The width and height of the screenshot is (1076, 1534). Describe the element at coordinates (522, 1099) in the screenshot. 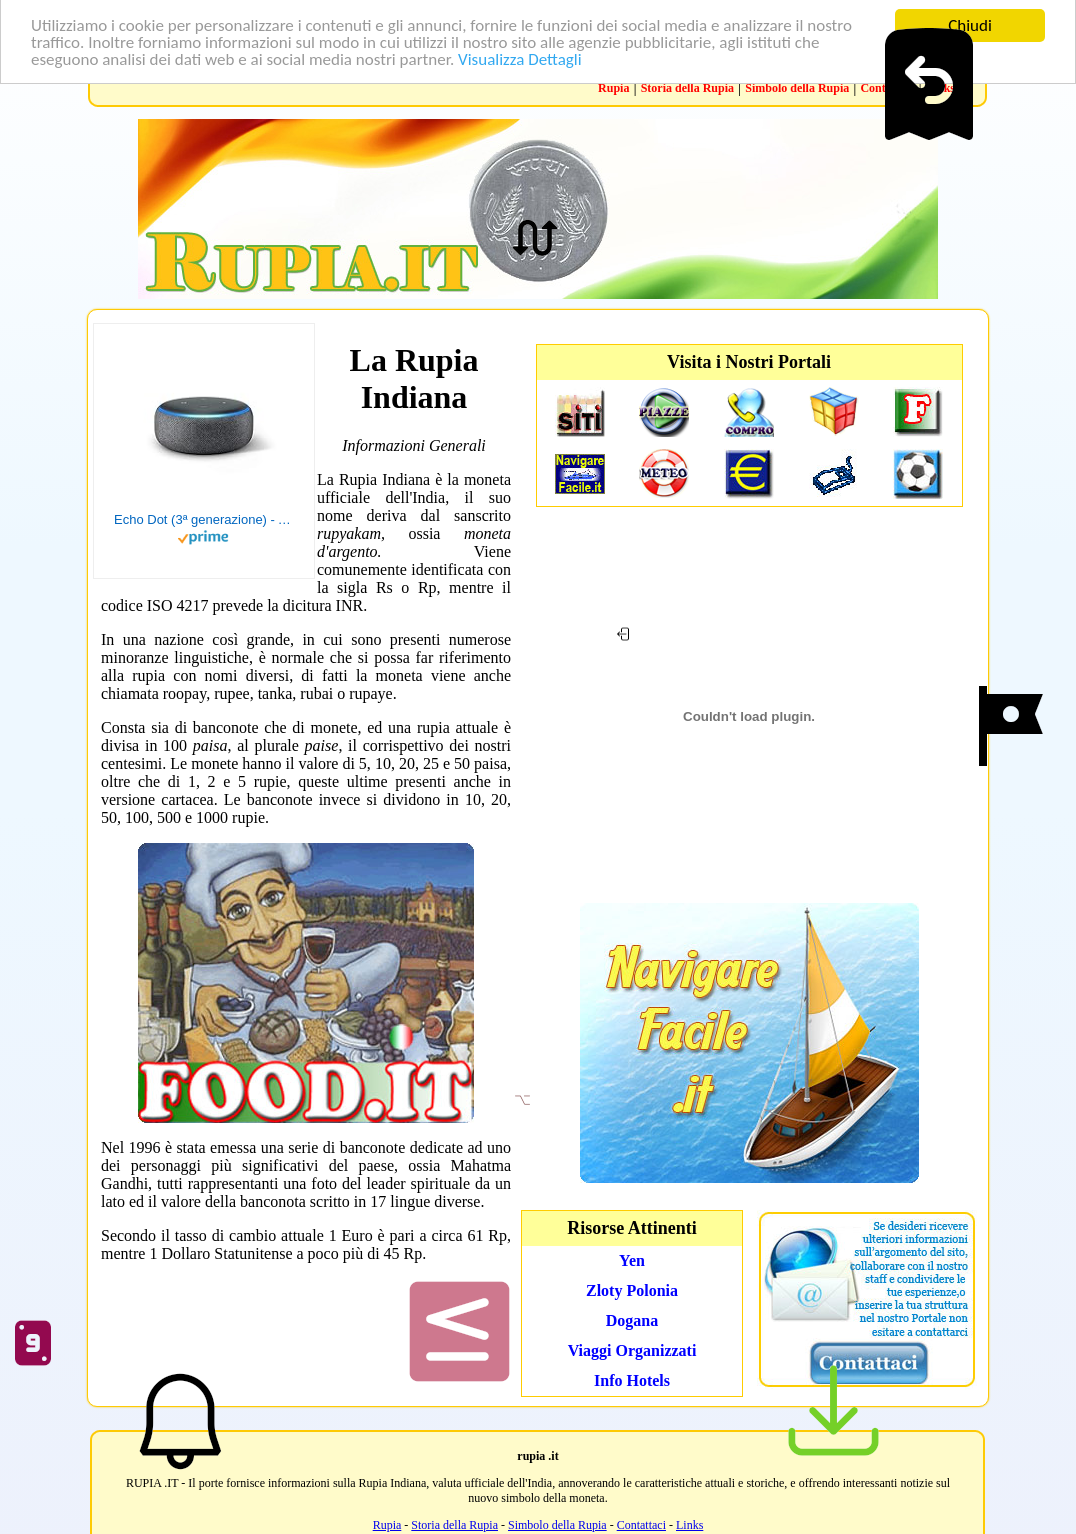

I see `keyboard option/alt key symbol` at that location.